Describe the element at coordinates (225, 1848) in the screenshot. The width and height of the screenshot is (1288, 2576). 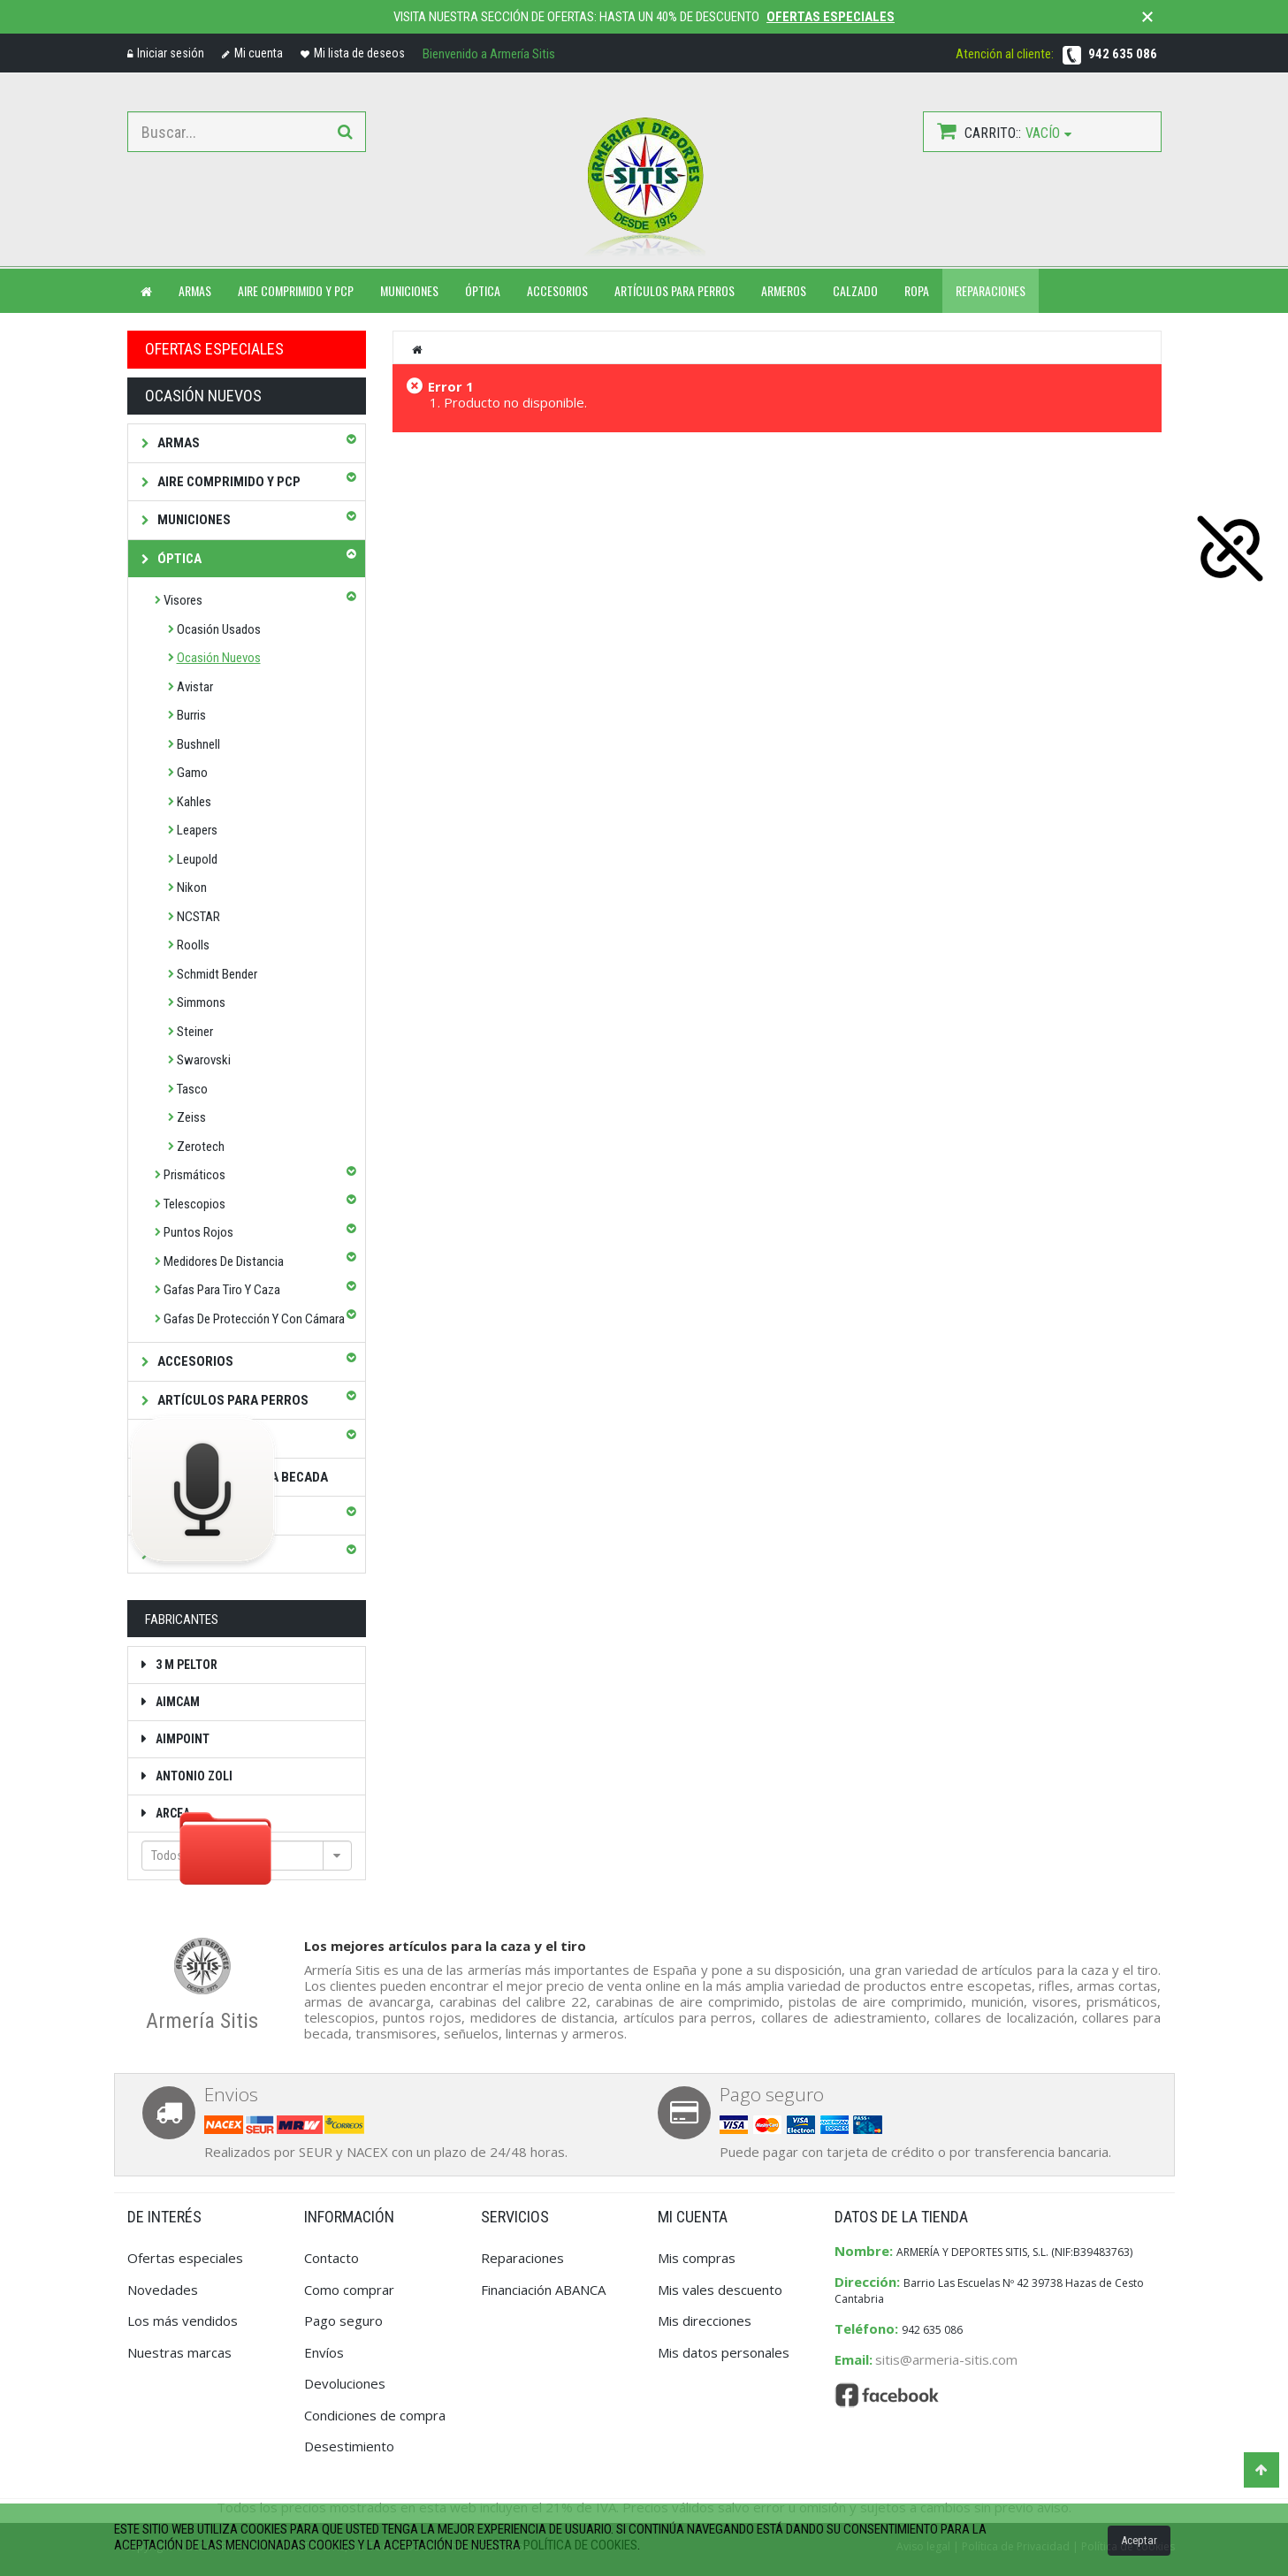
I see `open a red-labeled folder` at that location.